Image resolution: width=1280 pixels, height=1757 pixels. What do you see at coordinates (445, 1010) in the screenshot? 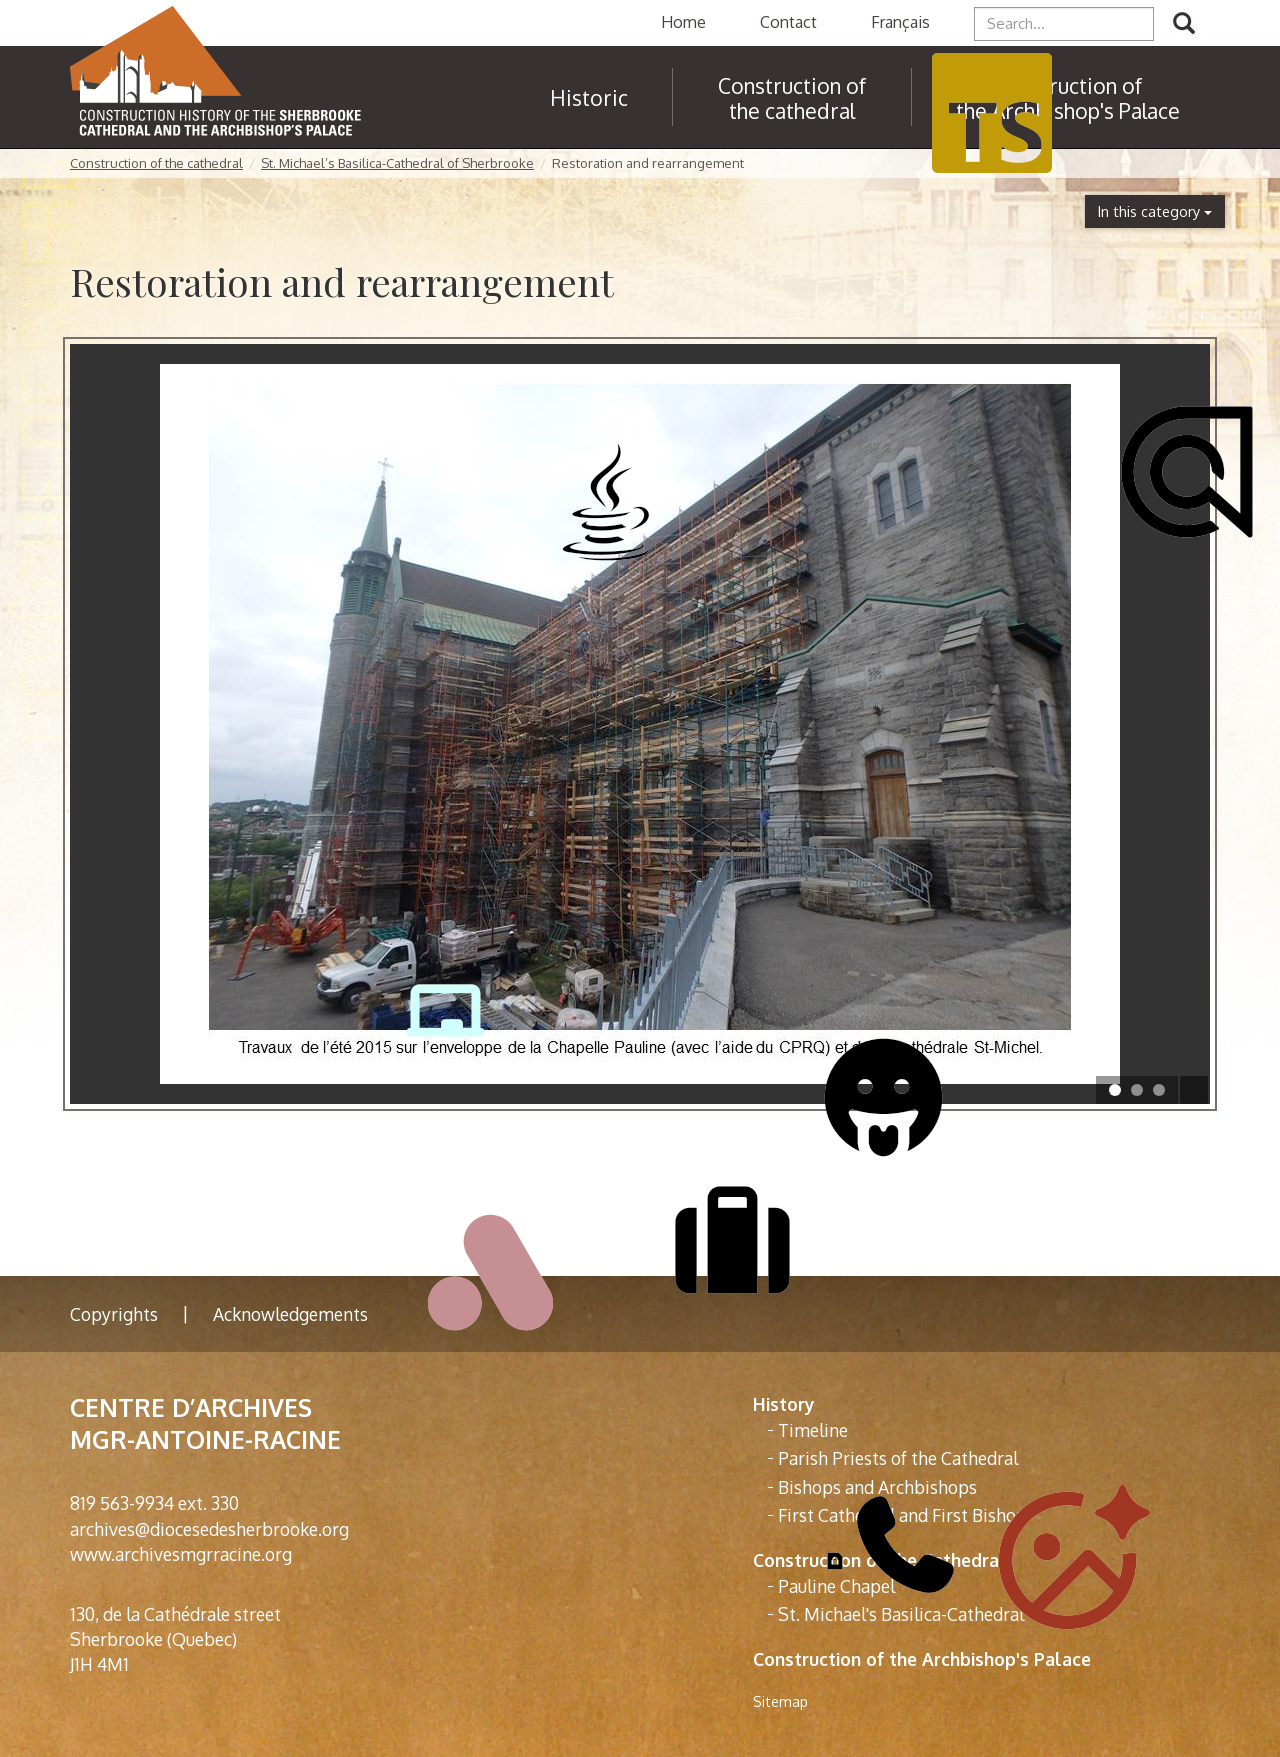
I see `access presentation or teaching mode` at bounding box center [445, 1010].